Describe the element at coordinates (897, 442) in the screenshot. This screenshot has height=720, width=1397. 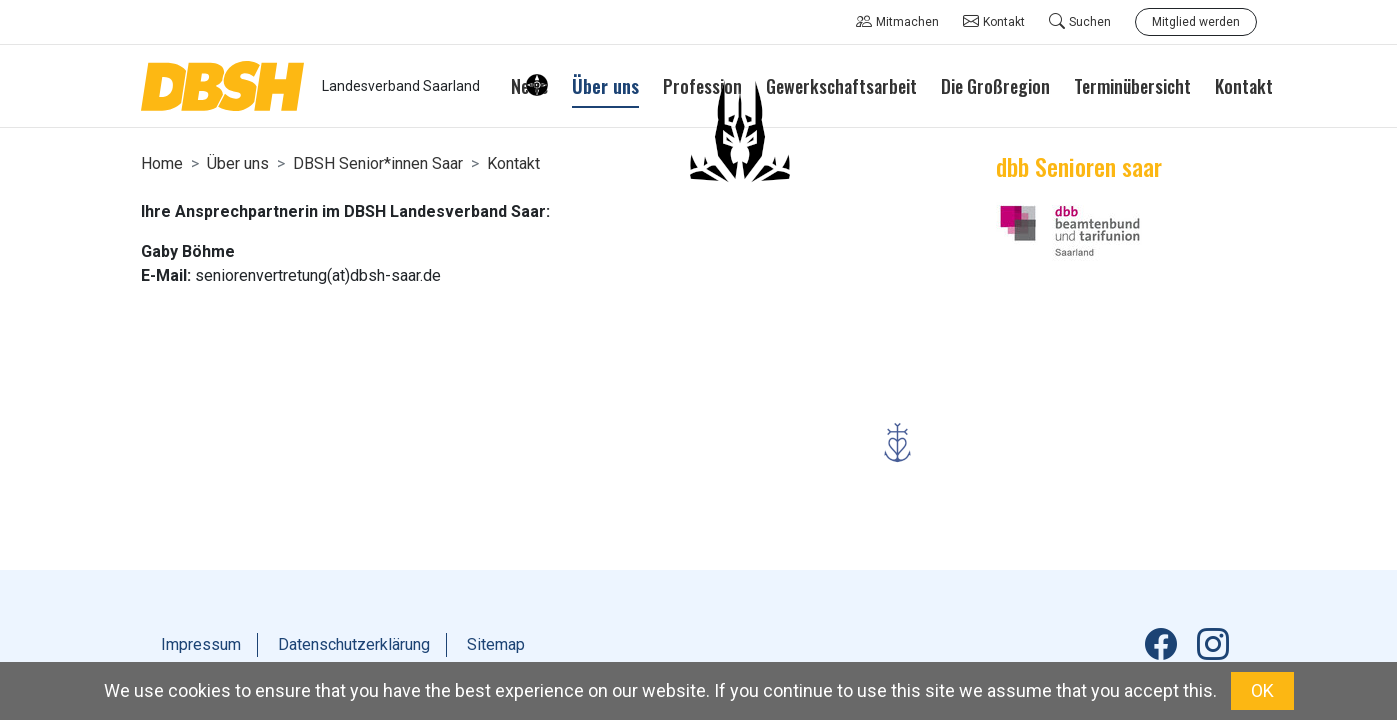
I see `camargue cross symbol representing faith, hope, and love` at that location.